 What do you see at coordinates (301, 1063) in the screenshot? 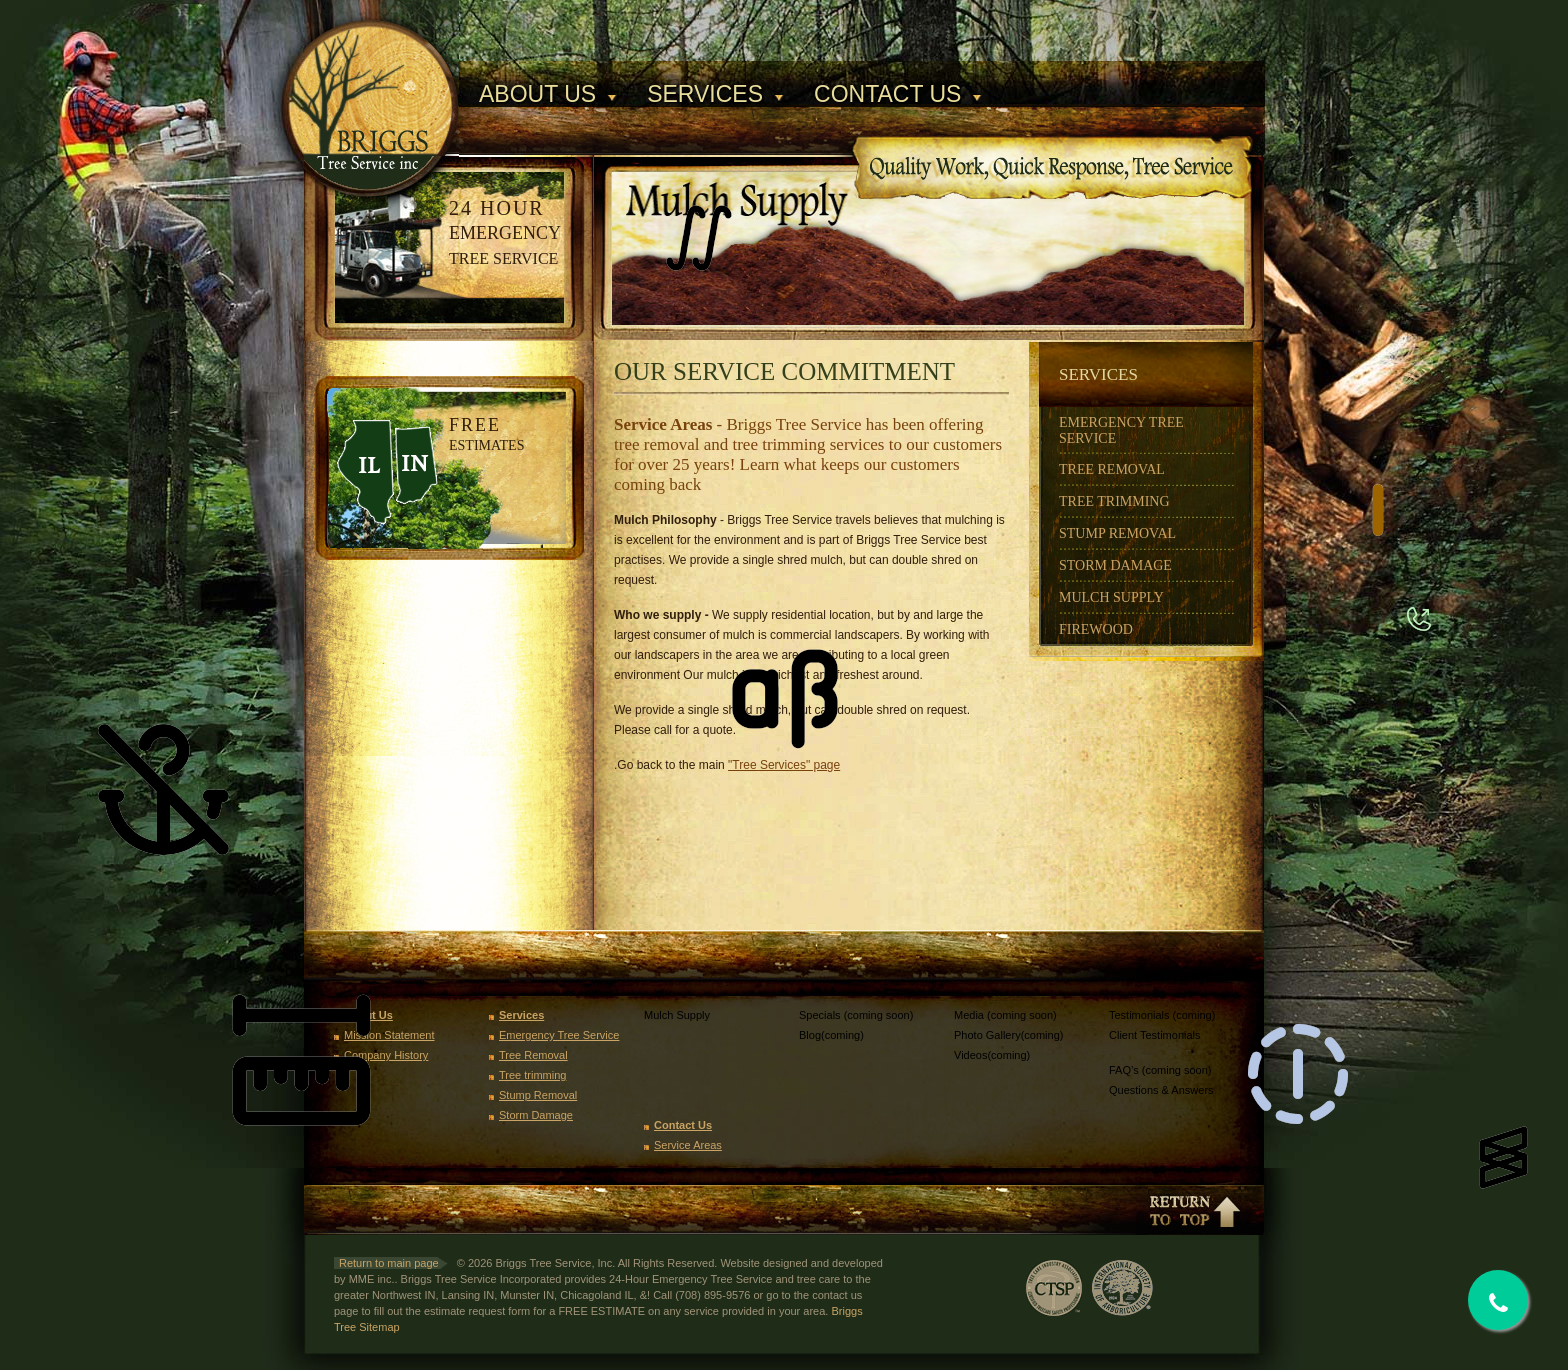
I see `access measurement tools` at bounding box center [301, 1063].